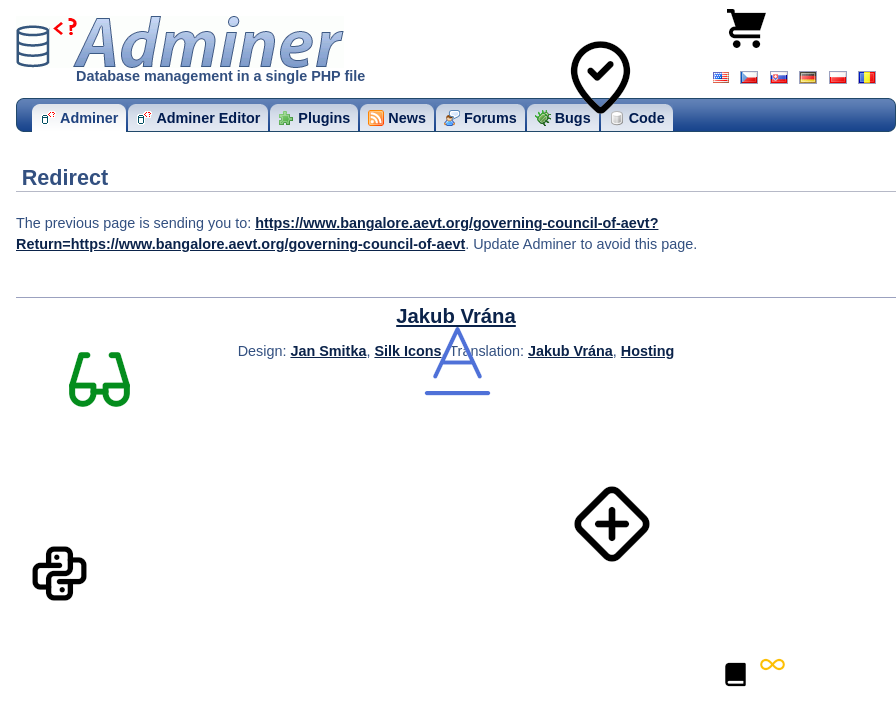 Image resolution: width=896 pixels, height=720 pixels. What do you see at coordinates (457, 362) in the screenshot?
I see `apply underline formatting to selected text` at bounding box center [457, 362].